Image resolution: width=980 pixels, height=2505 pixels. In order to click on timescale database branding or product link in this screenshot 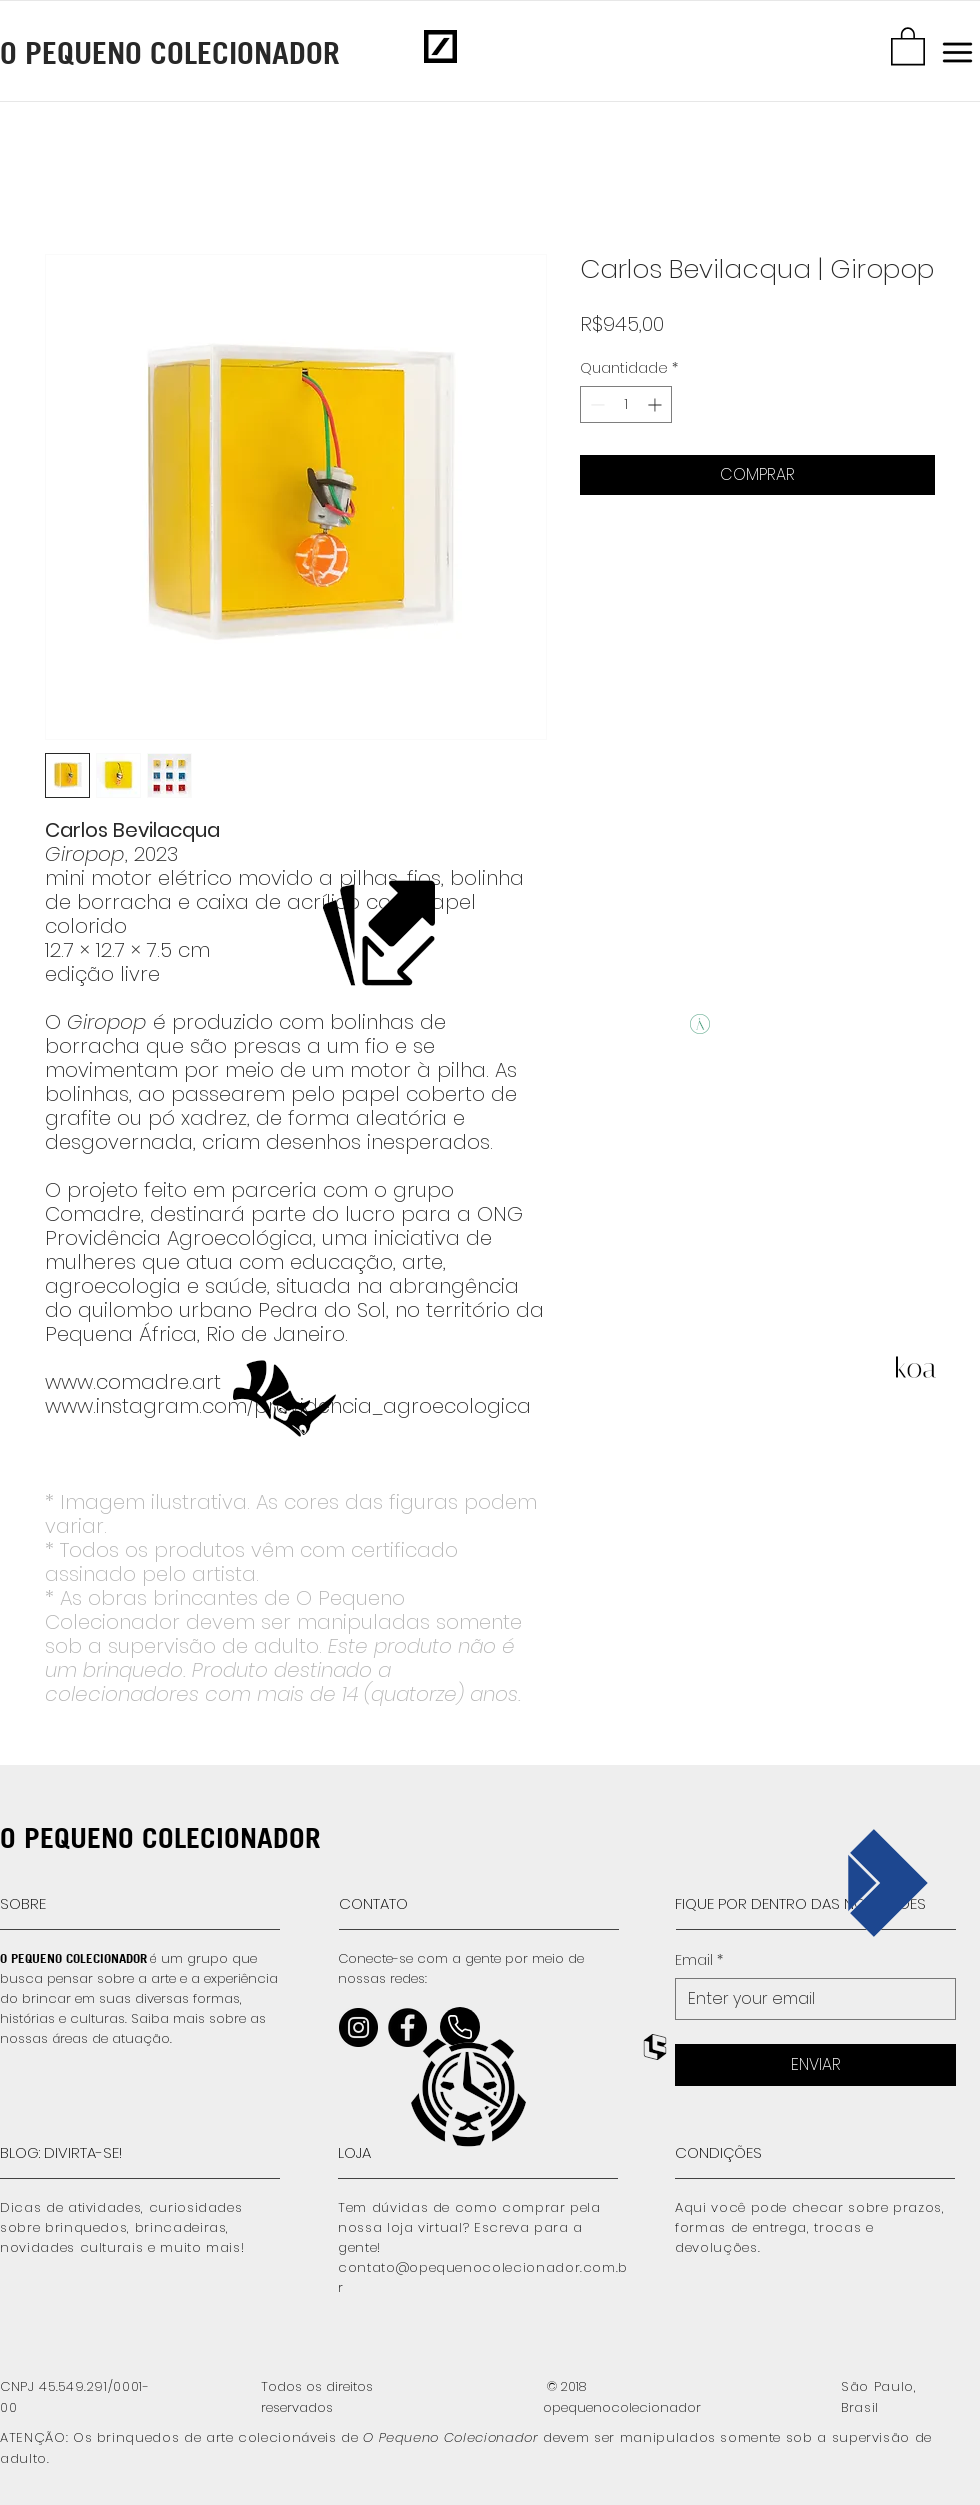, I will do `click(468, 2092)`.